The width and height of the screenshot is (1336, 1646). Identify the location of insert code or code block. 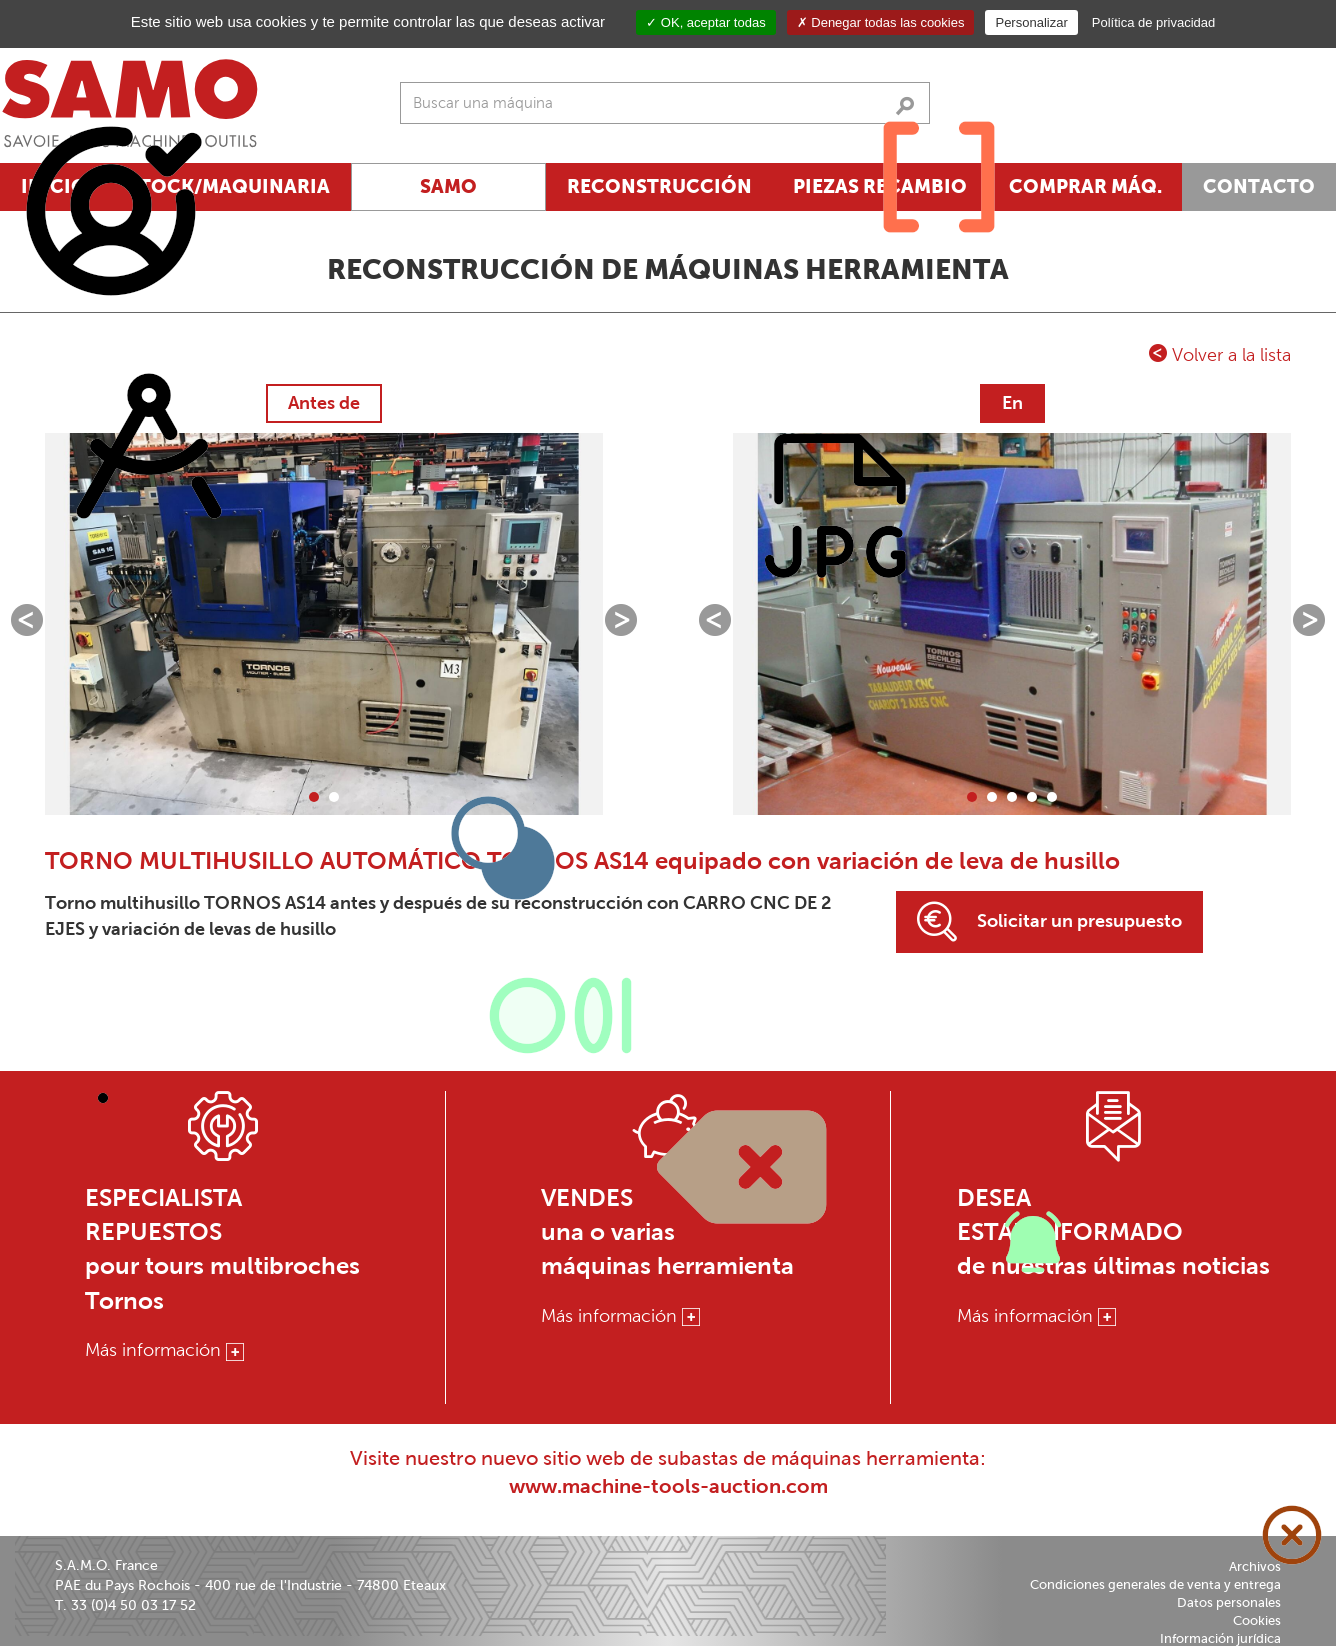
(939, 177).